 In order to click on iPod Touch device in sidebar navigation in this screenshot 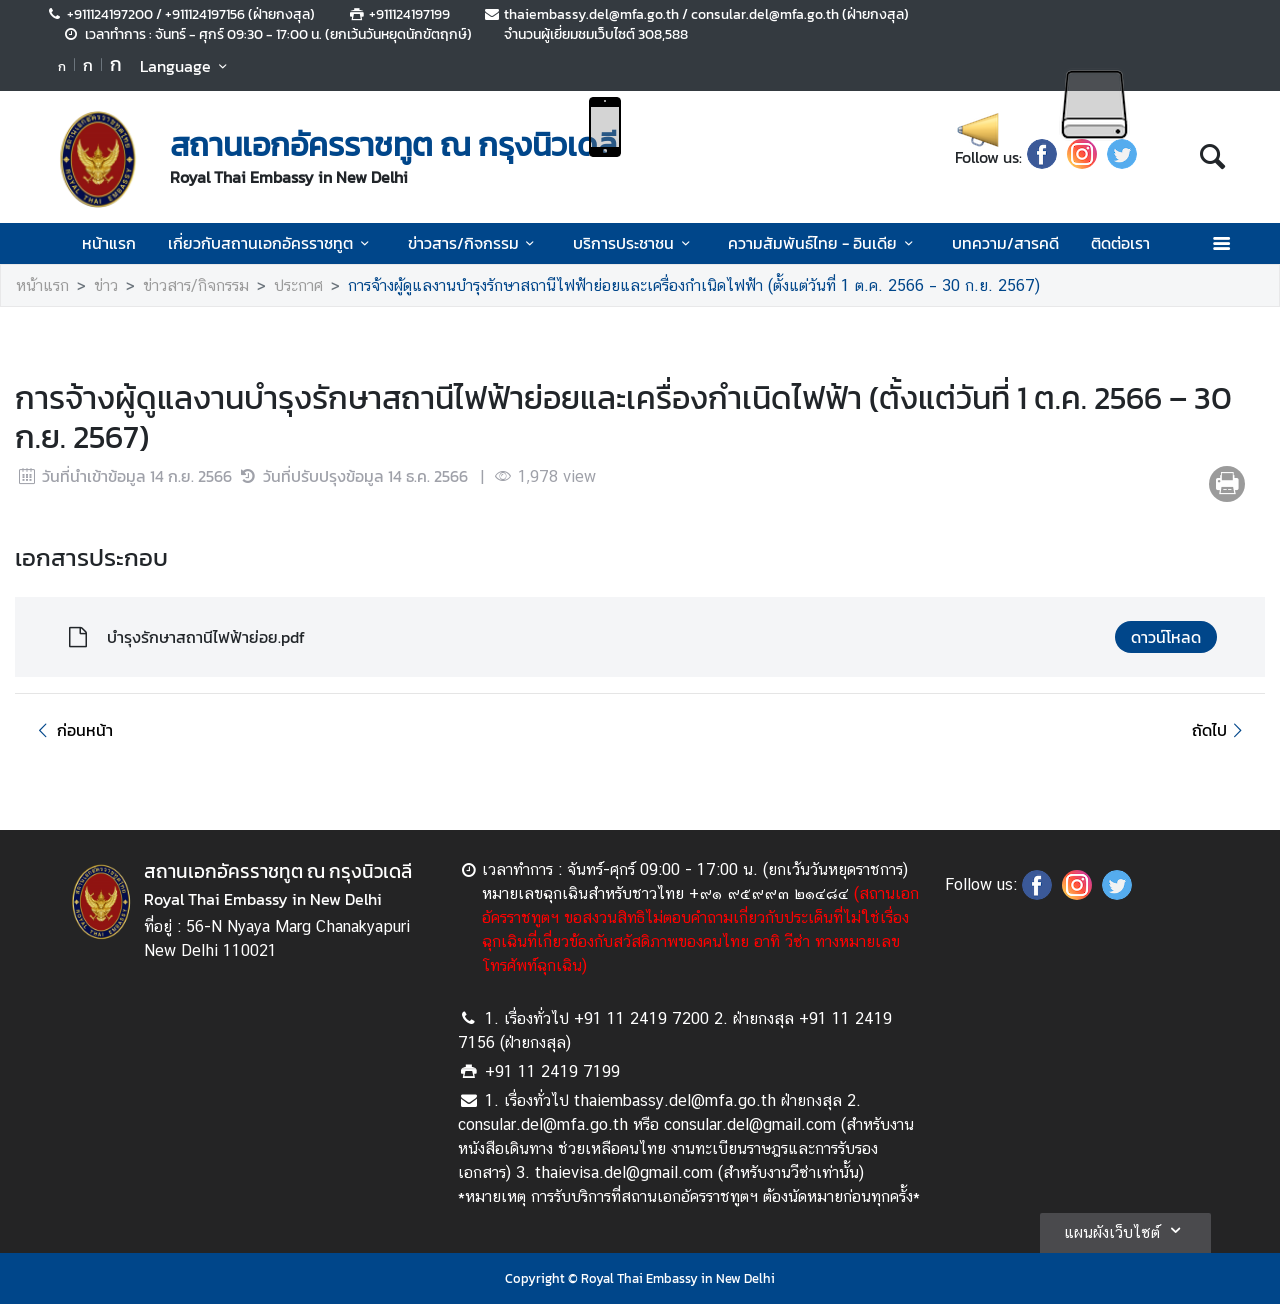, I will do `click(605, 127)`.